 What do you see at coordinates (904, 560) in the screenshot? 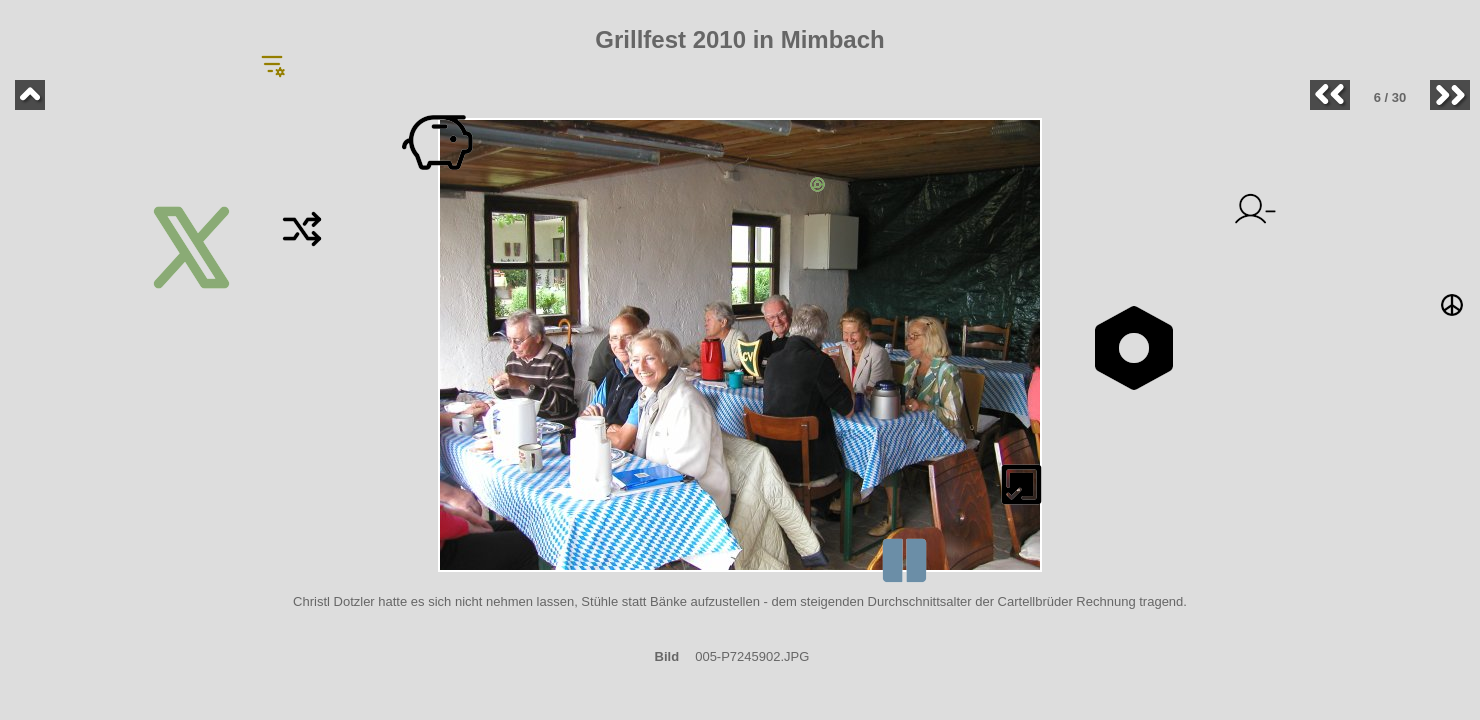
I see `split view horizontally` at bounding box center [904, 560].